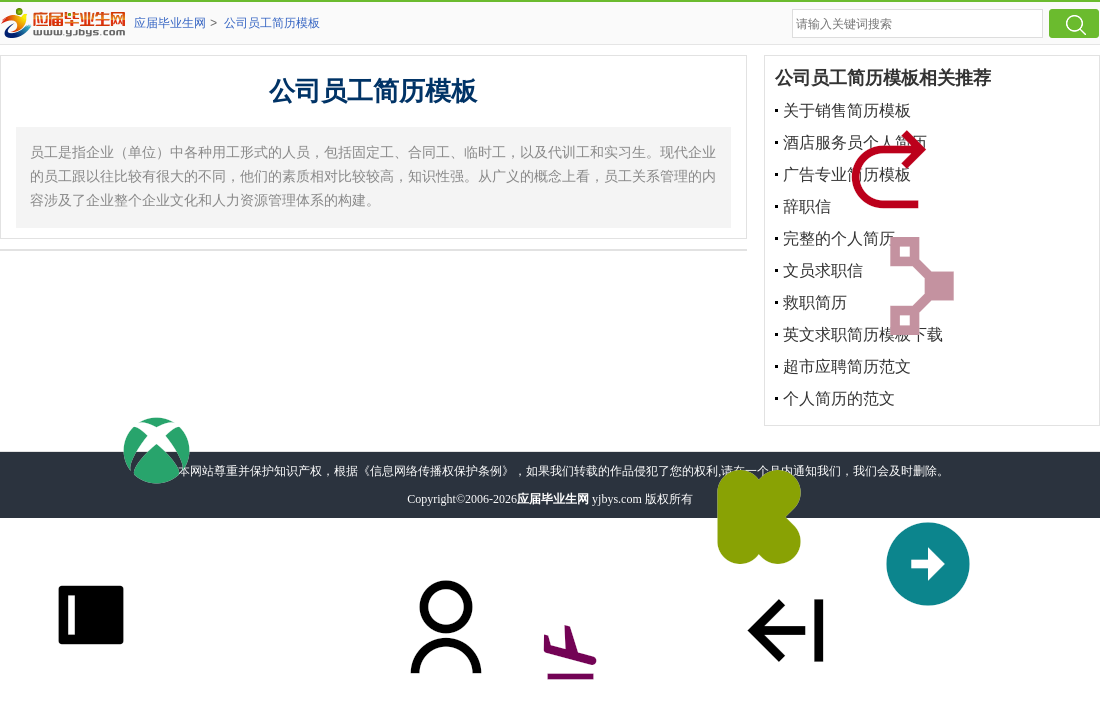  I want to click on open Kickstarter app, so click(759, 517).